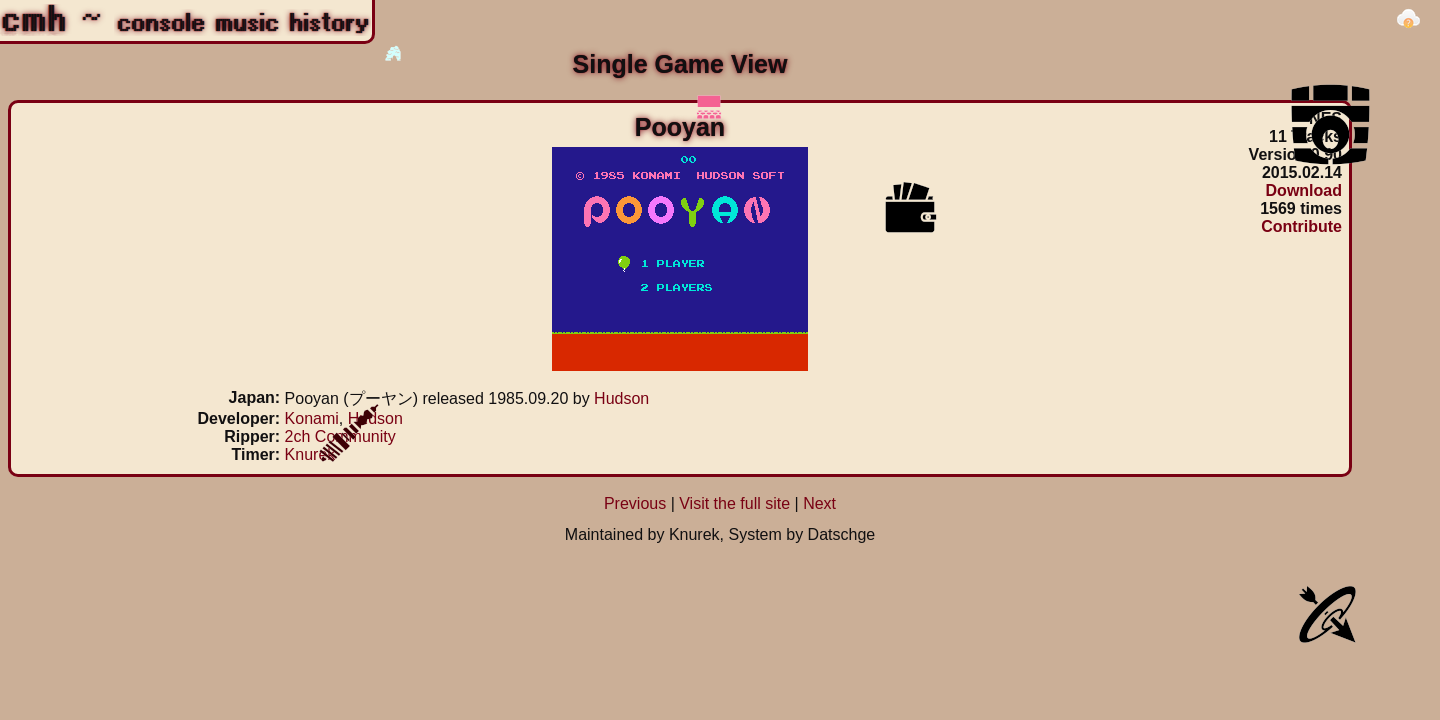 Image resolution: width=1440 pixels, height=720 pixels. Describe the element at coordinates (1330, 124) in the screenshot. I see `access barrel or keg inventory in game` at that location.